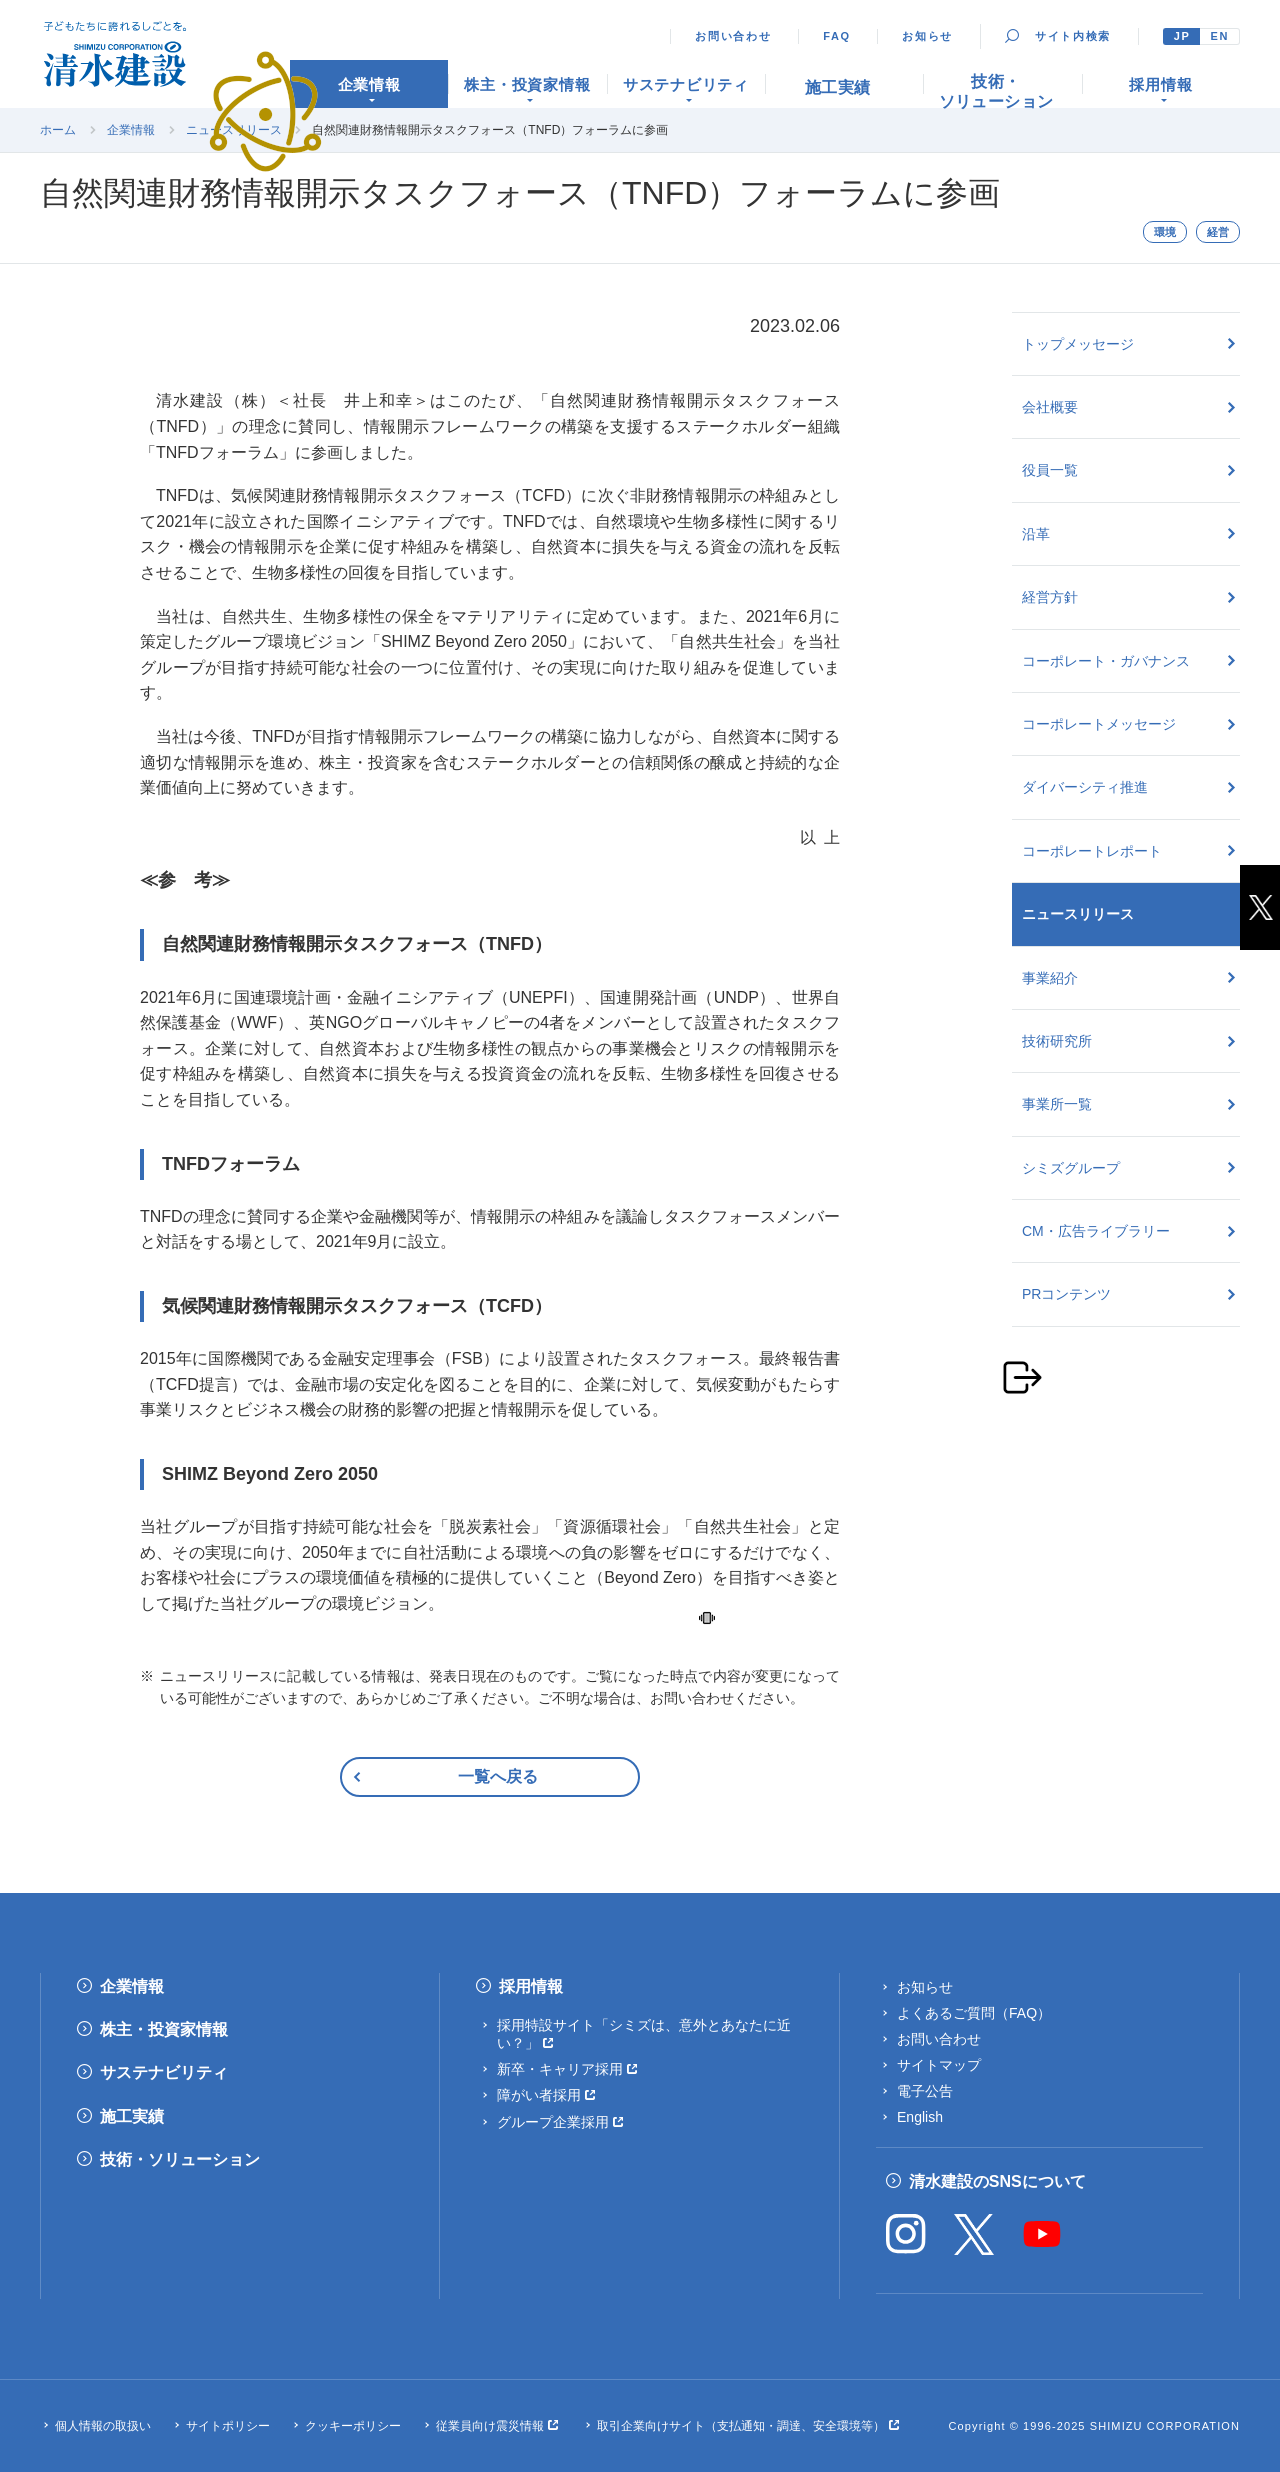 Image resolution: width=1280 pixels, height=2472 pixels. I want to click on log out of your account, so click(1022, 1377).